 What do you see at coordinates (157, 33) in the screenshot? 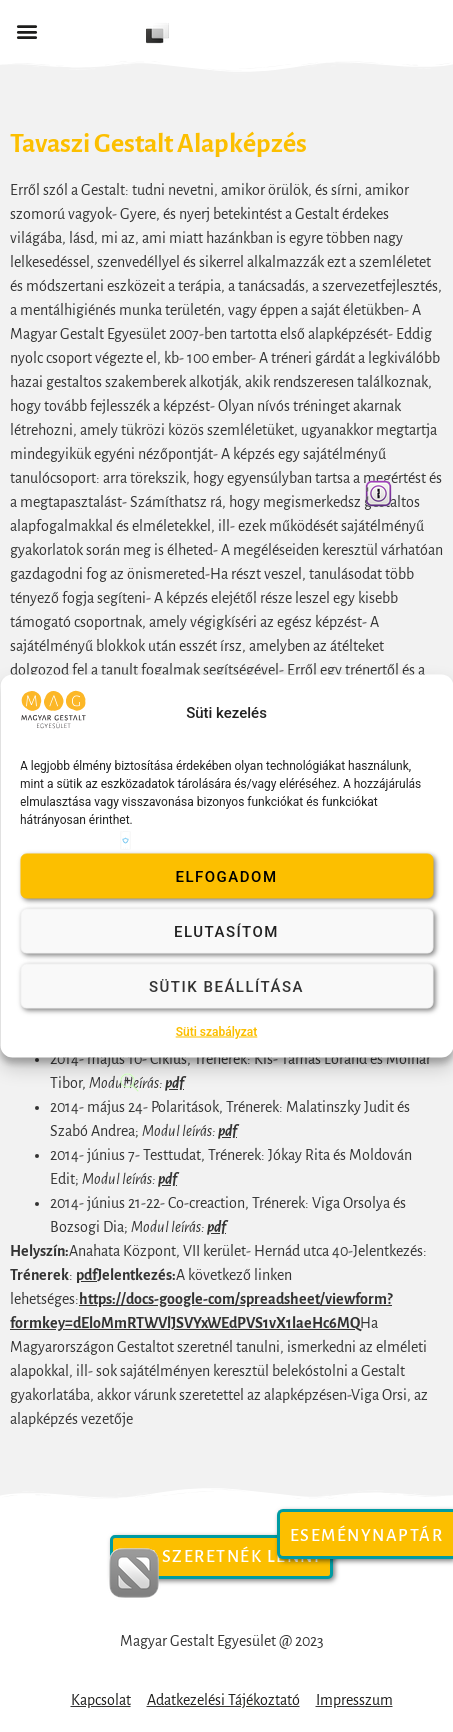
I see `open task view to see all open windows` at bounding box center [157, 33].